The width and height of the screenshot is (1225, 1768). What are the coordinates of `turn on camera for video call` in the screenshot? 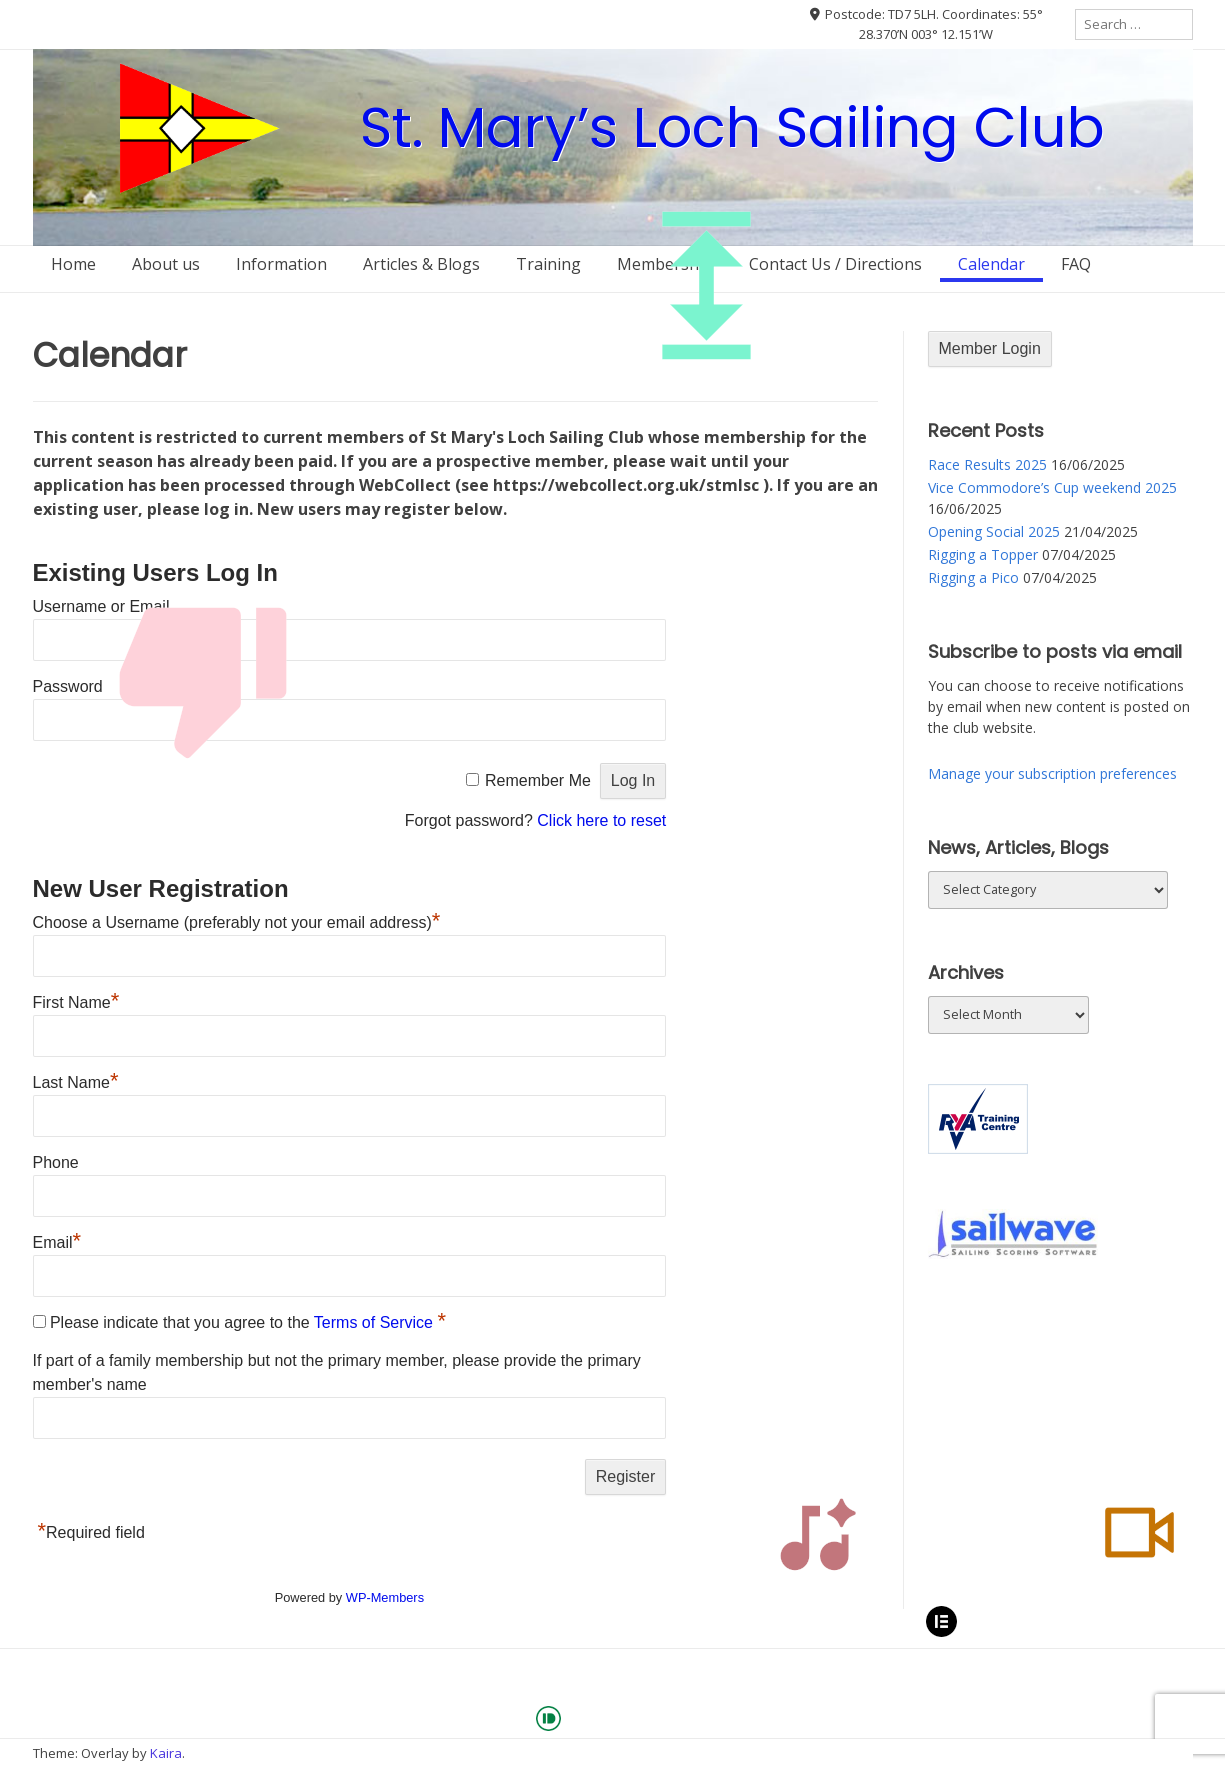 It's located at (1139, 1532).